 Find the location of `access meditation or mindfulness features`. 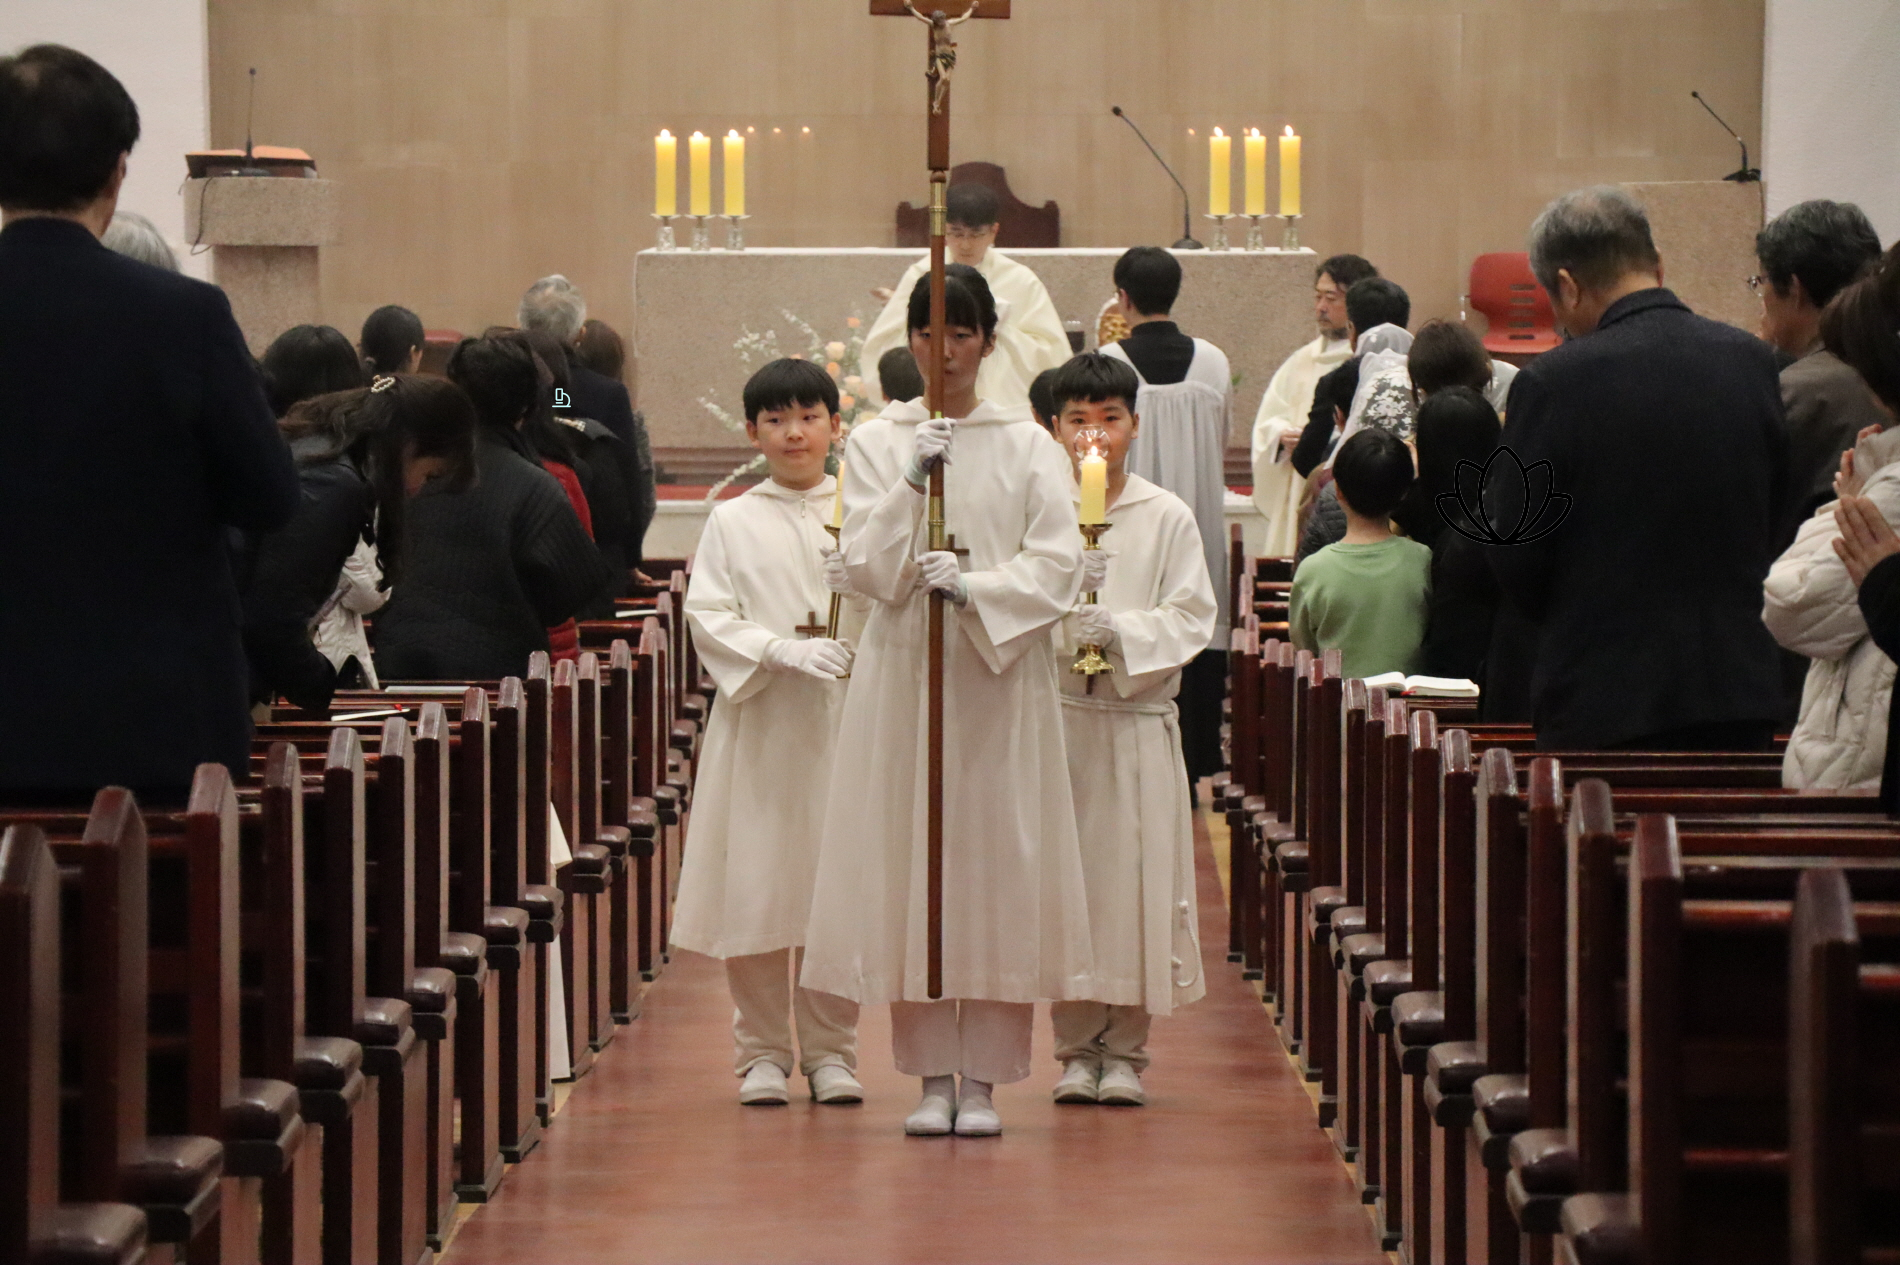

access meditation or mindfulness features is located at coordinates (1504, 500).